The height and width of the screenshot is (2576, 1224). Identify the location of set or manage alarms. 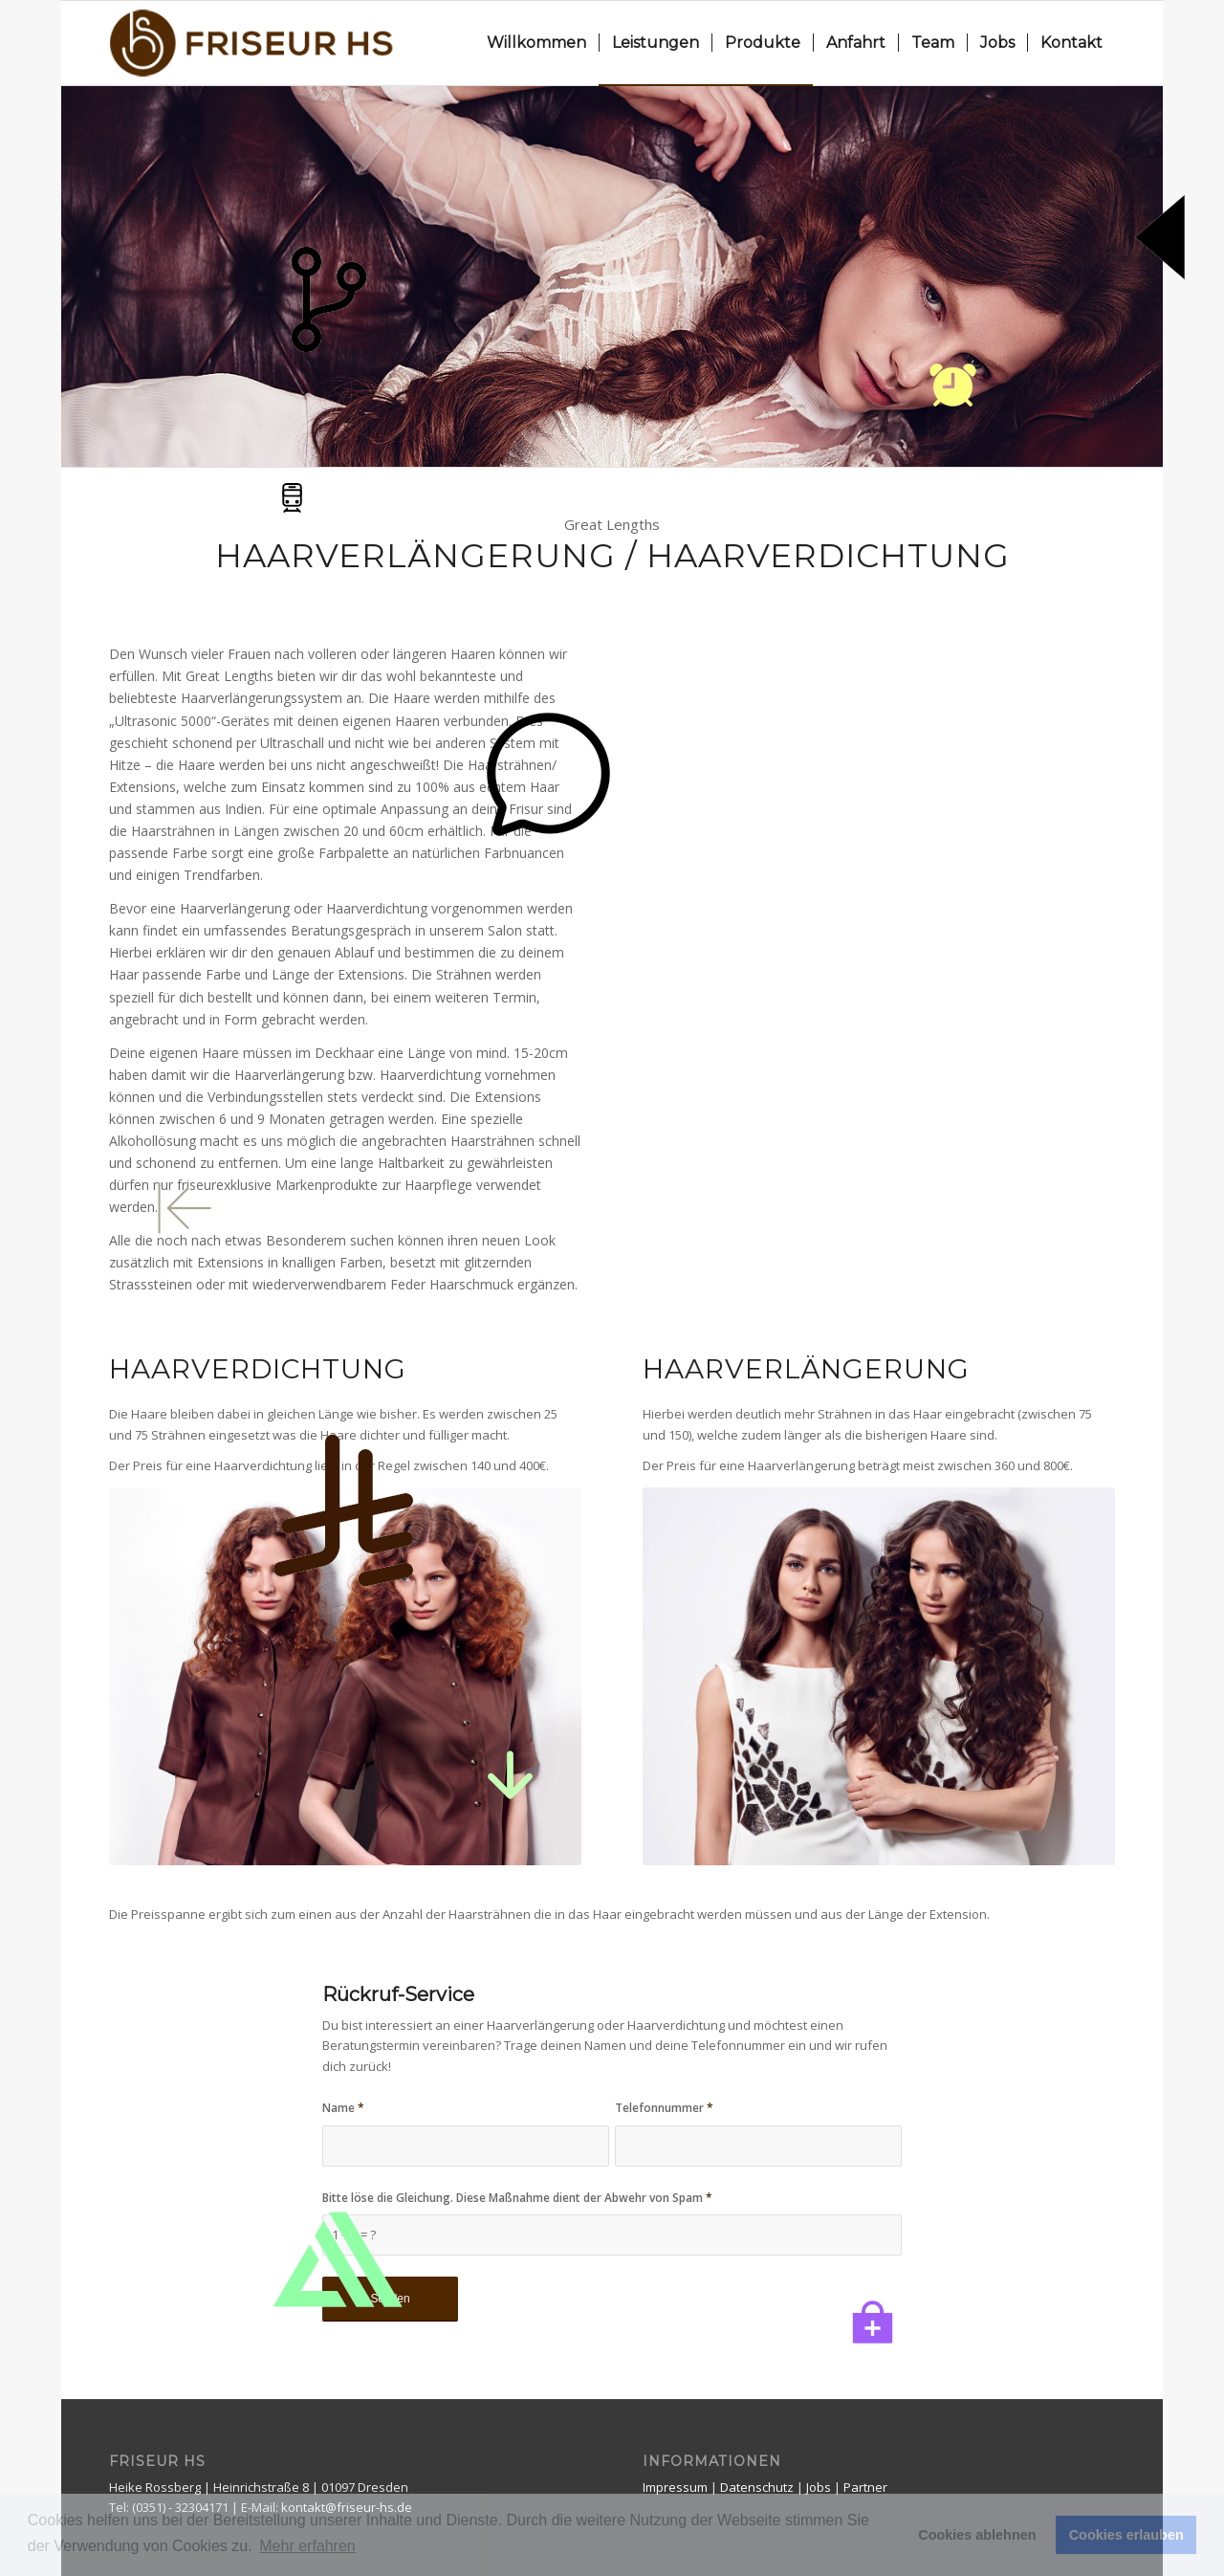
(952, 385).